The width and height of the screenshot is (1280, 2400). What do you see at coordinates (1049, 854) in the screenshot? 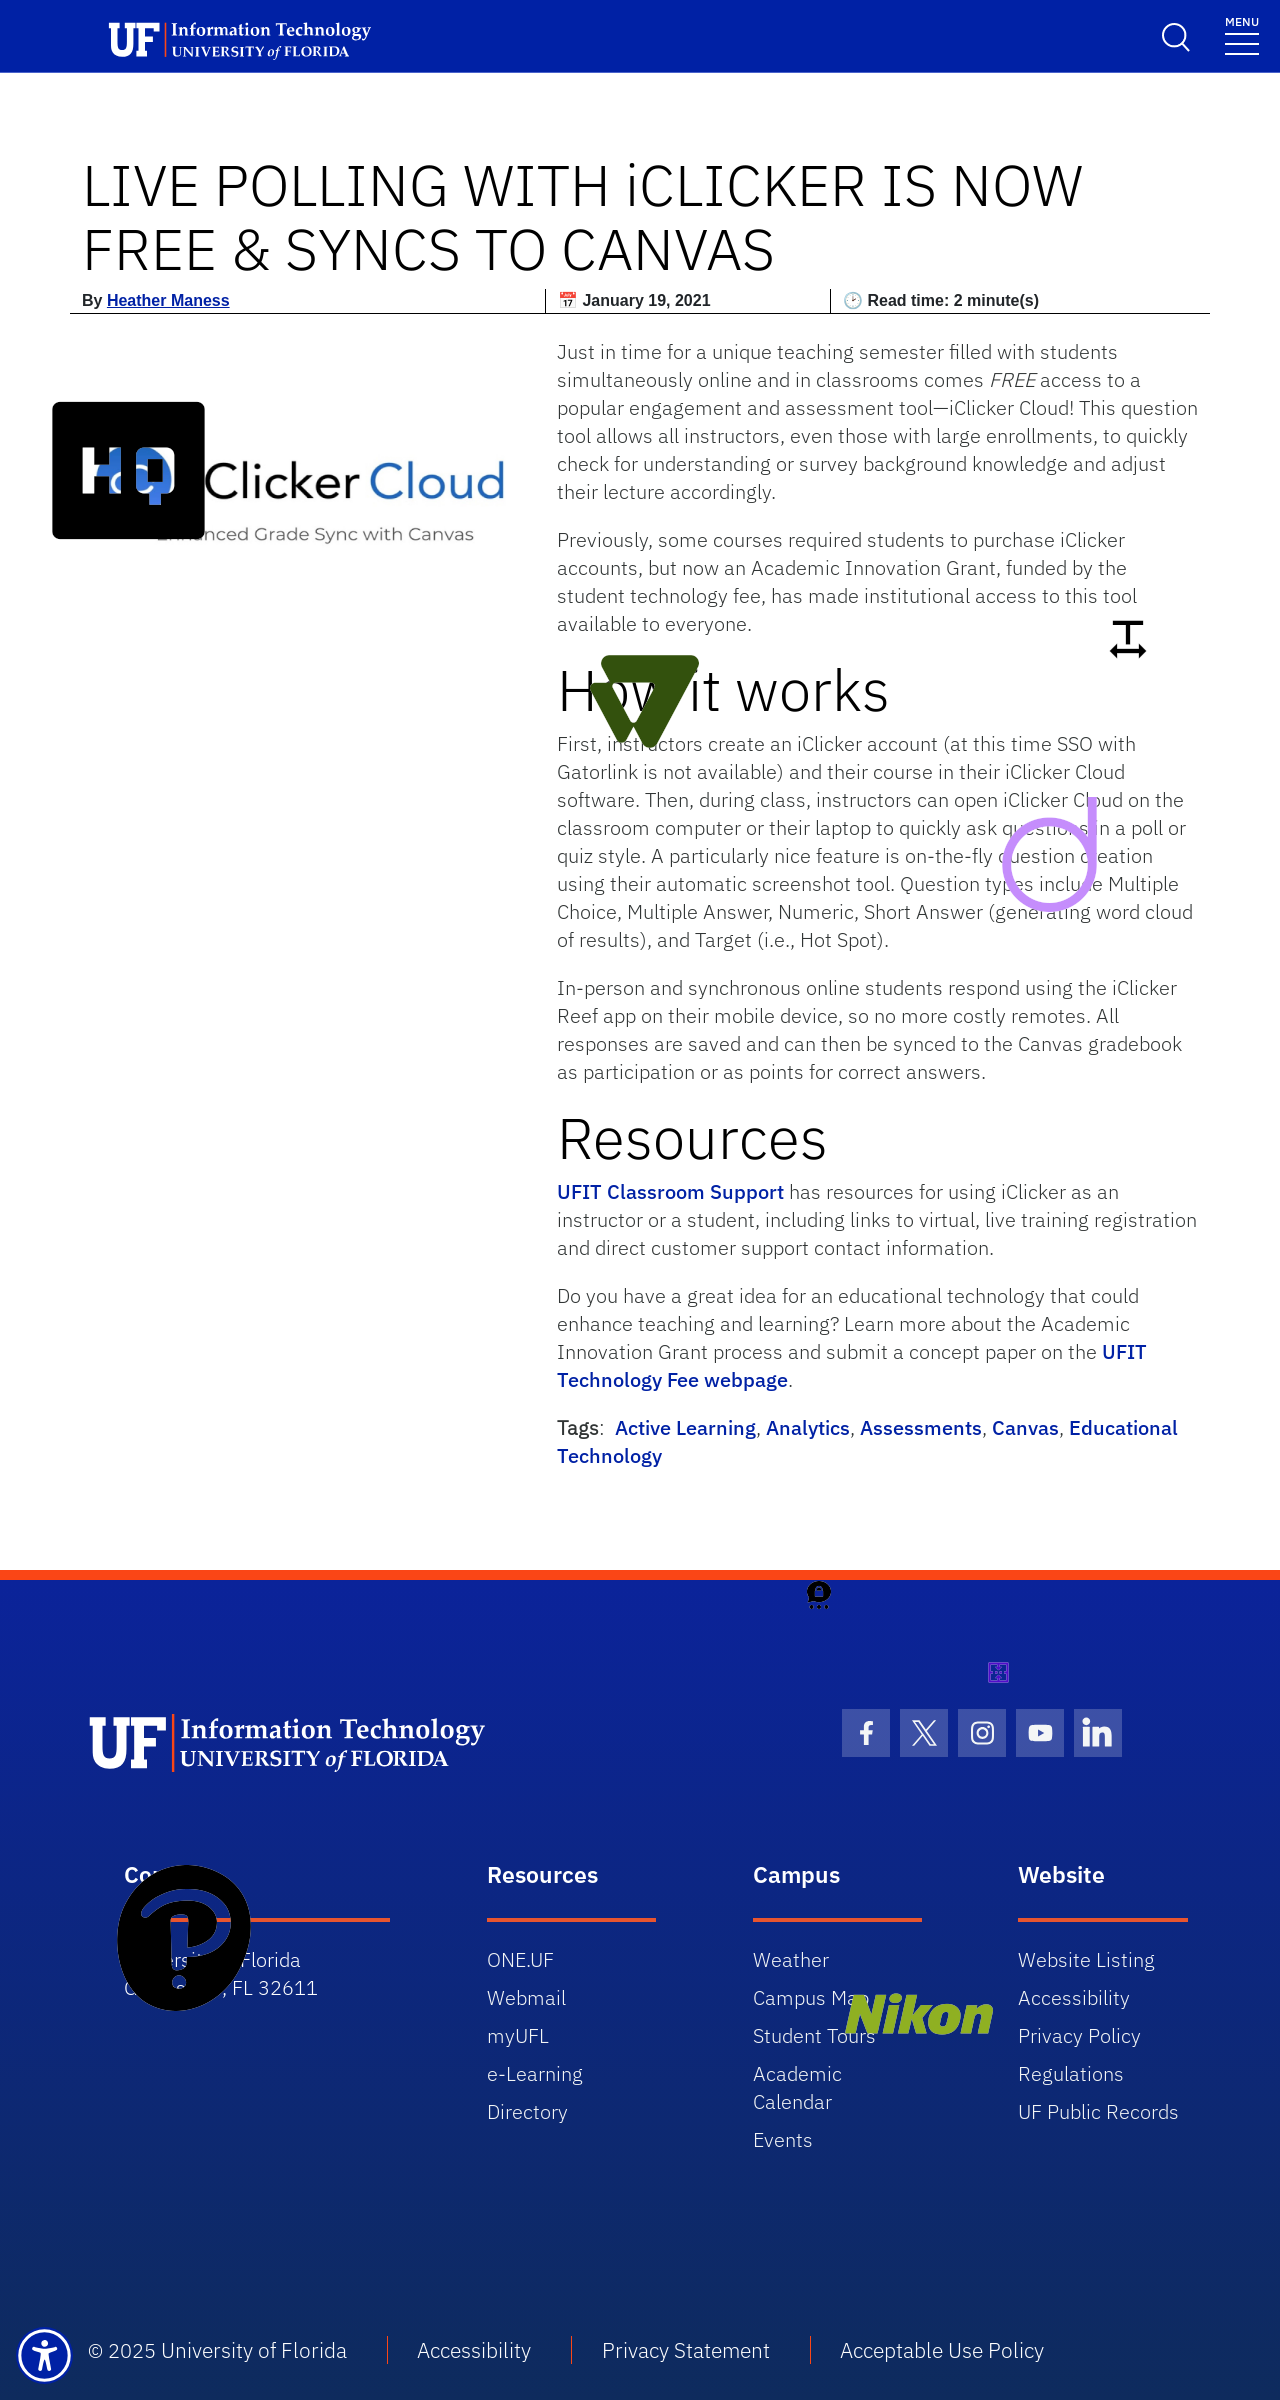
I see `dedge app or service logo` at bounding box center [1049, 854].